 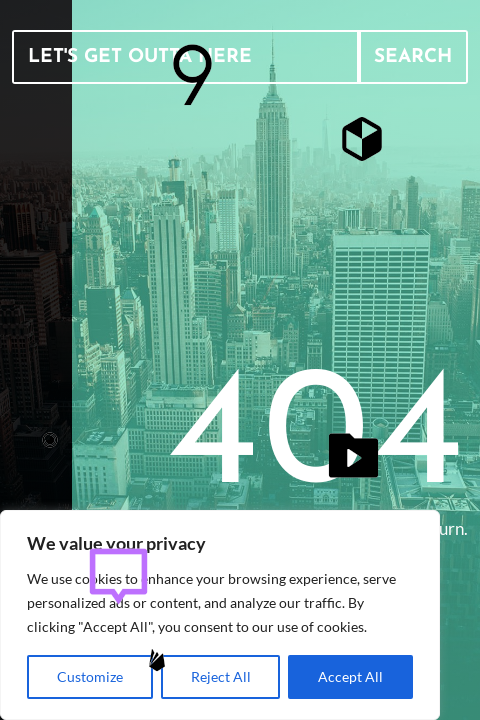 I want to click on flatpak package manager logo, so click(x=362, y=139).